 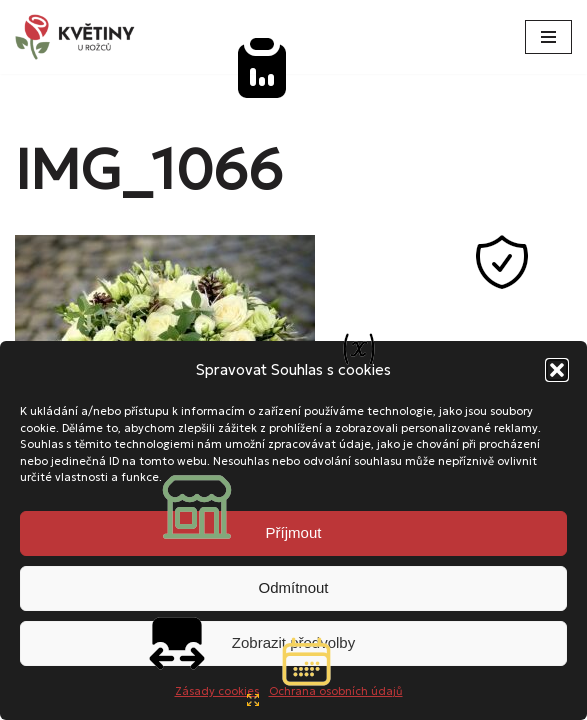 What do you see at coordinates (306, 661) in the screenshot?
I see `view calendar with scheduled events` at bounding box center [306, 661].